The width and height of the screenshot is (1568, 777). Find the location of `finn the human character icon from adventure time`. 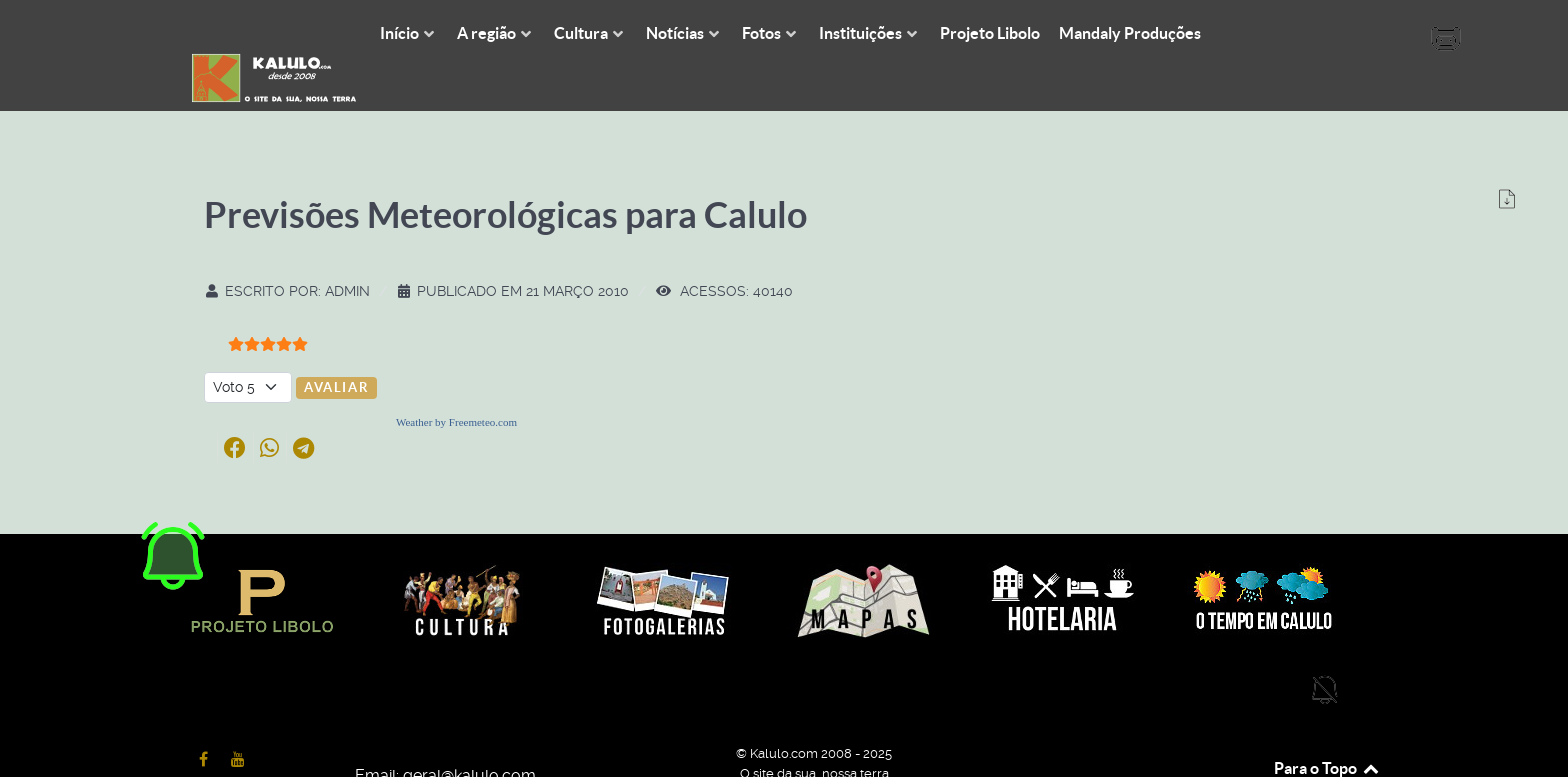

finn the human character icon from adventure time is located at coordinates (1446, 38).